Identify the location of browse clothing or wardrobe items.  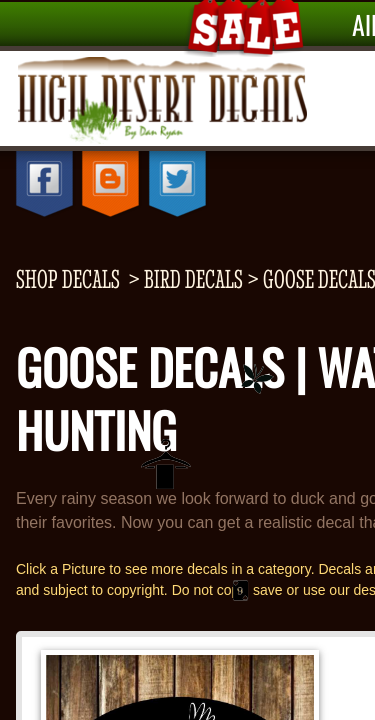
(166, 464).